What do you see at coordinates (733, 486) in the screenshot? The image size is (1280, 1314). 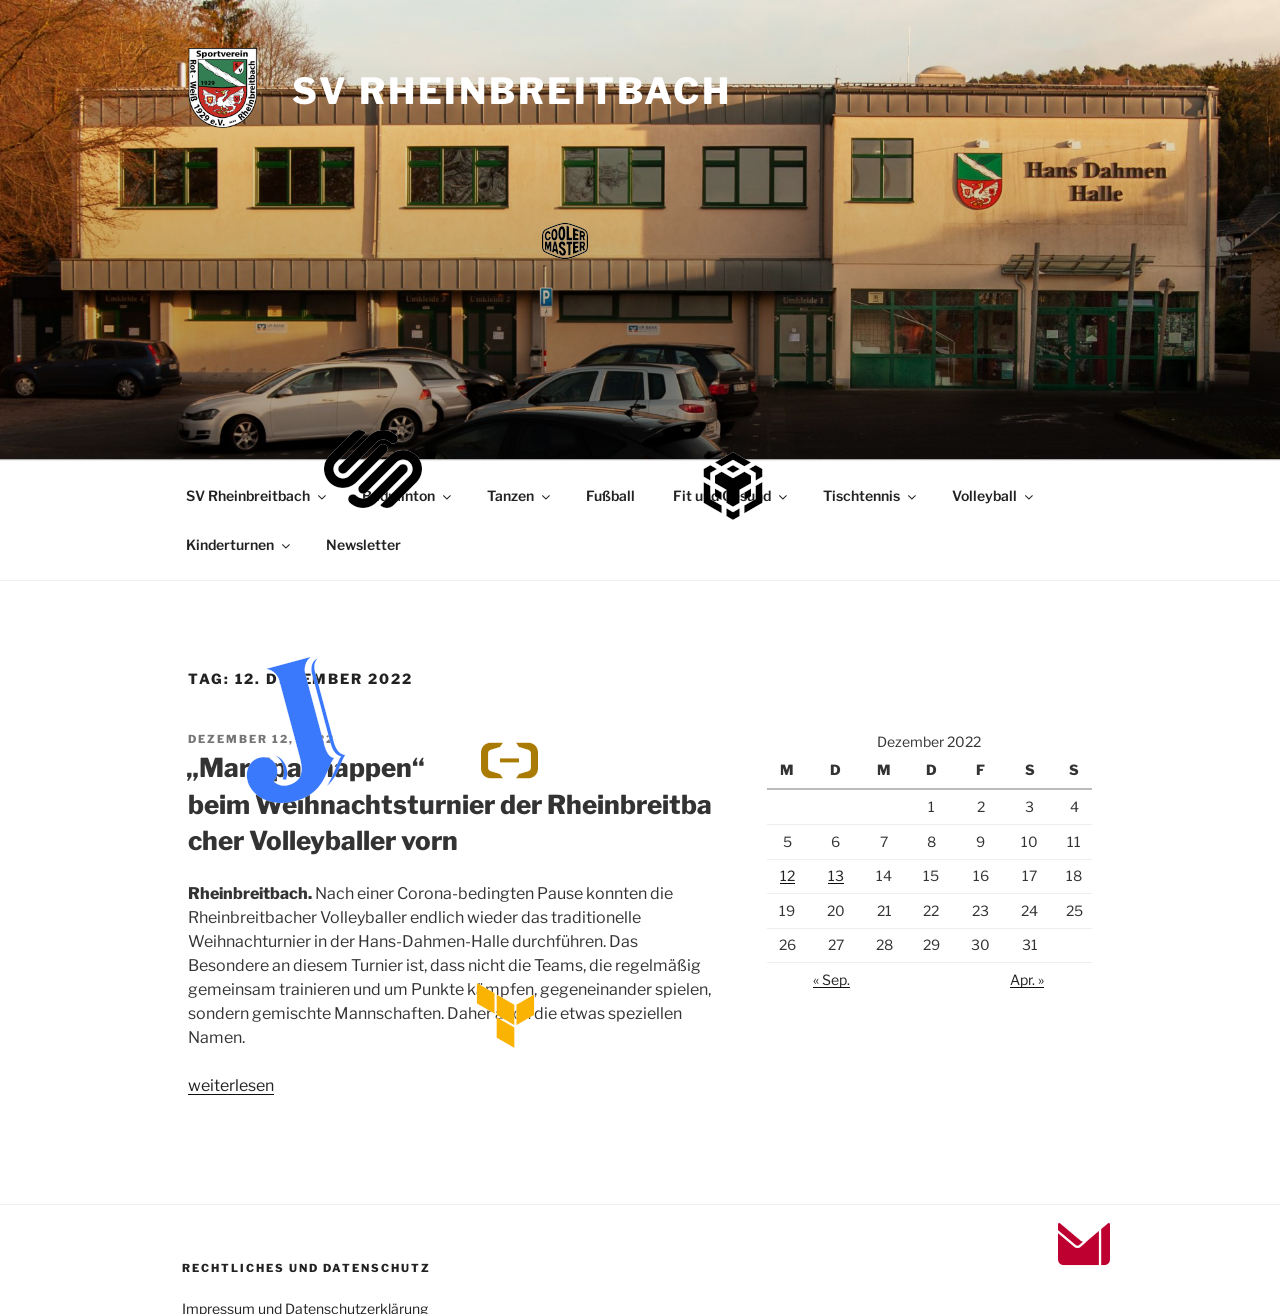 I see `binance coin (BNB) cryptocurrency logo` at bounding box center [733, 486].